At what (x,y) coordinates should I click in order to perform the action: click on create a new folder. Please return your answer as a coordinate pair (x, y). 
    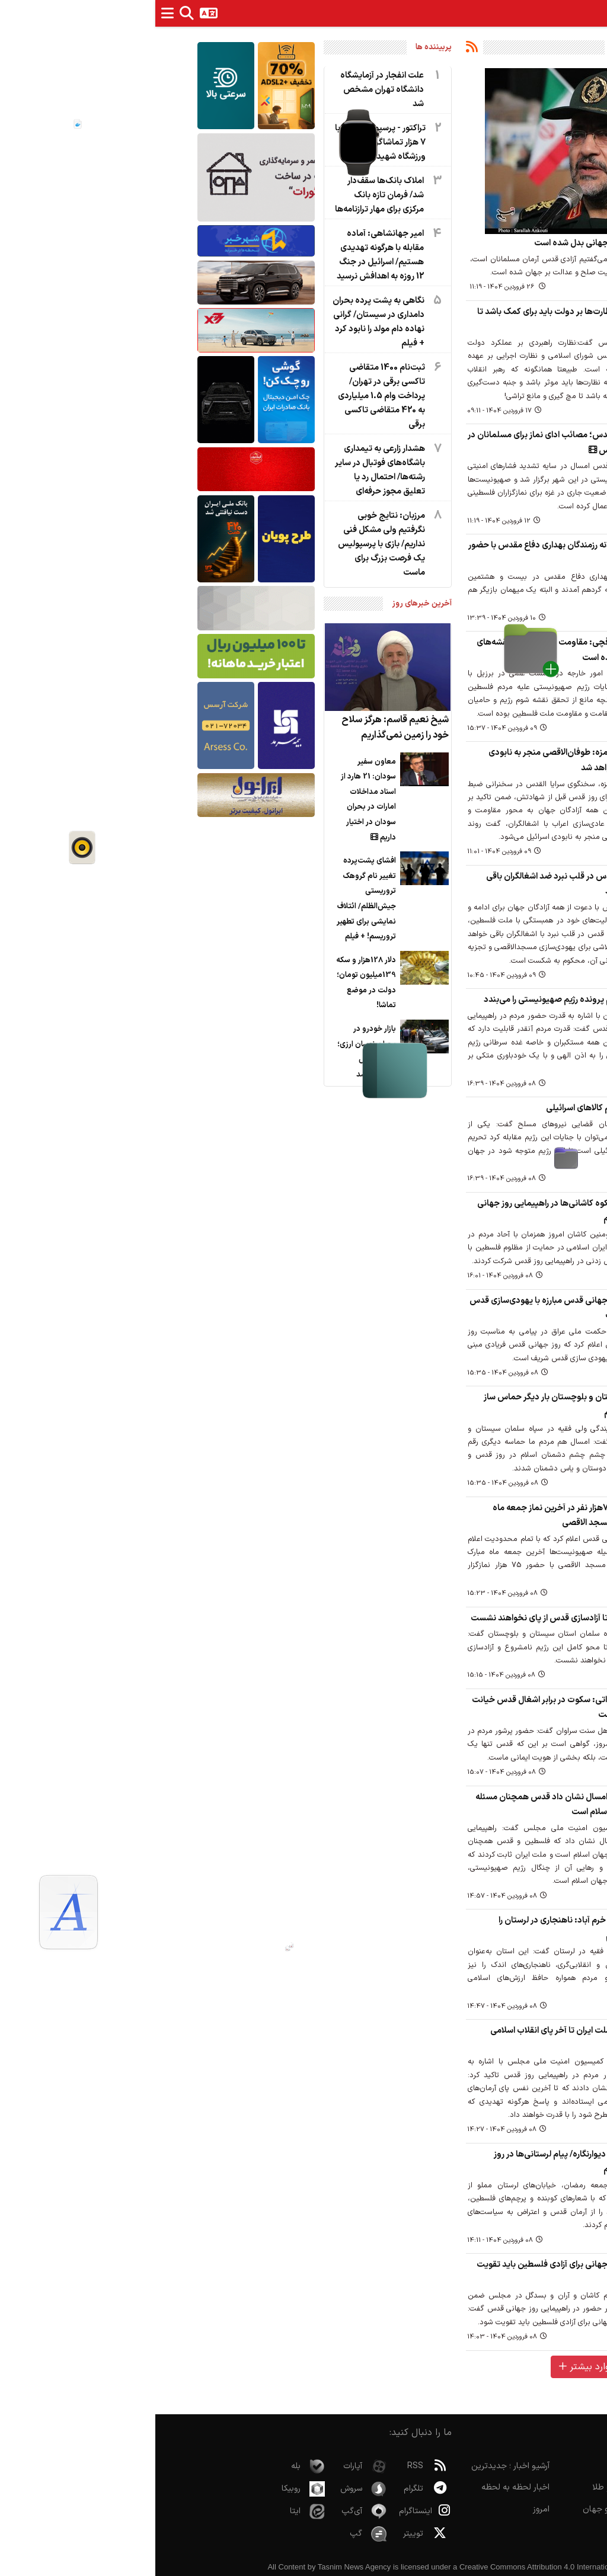
    Looking at the image, I should click on (531, 649).